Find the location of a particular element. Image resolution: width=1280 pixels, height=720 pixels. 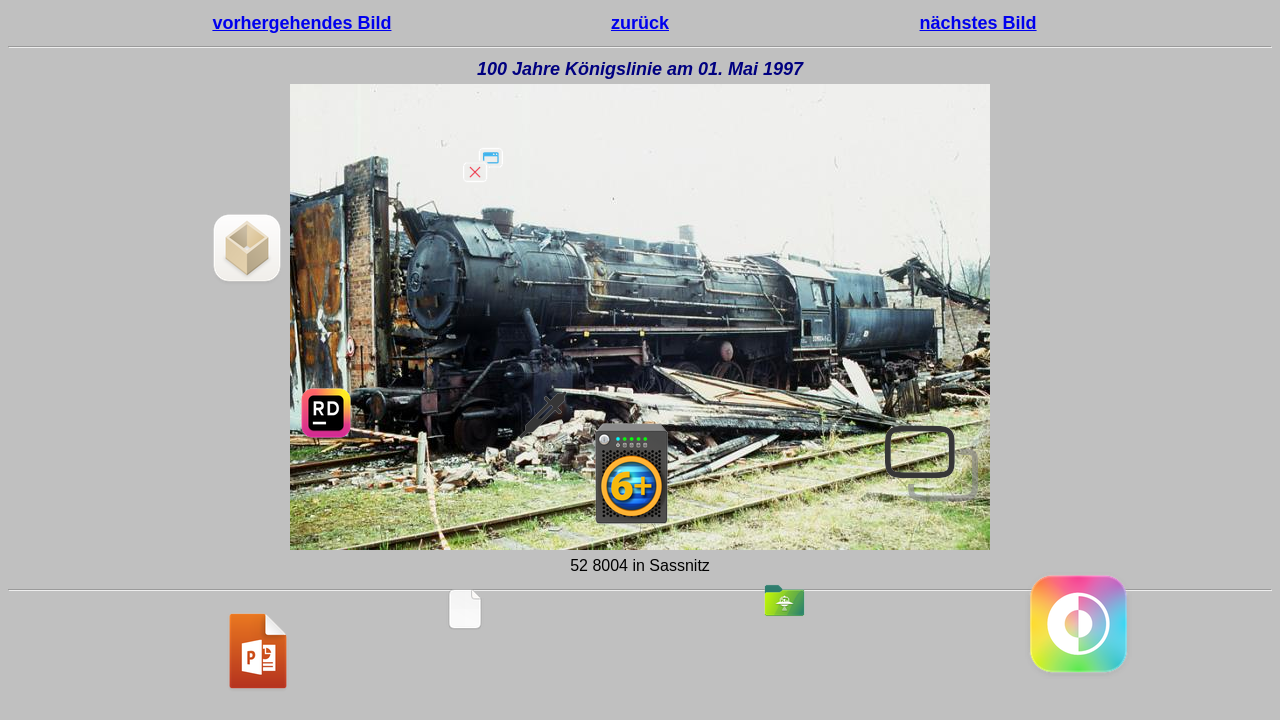

open JetBrains Rider IDE is located at coordinates (326, 413).